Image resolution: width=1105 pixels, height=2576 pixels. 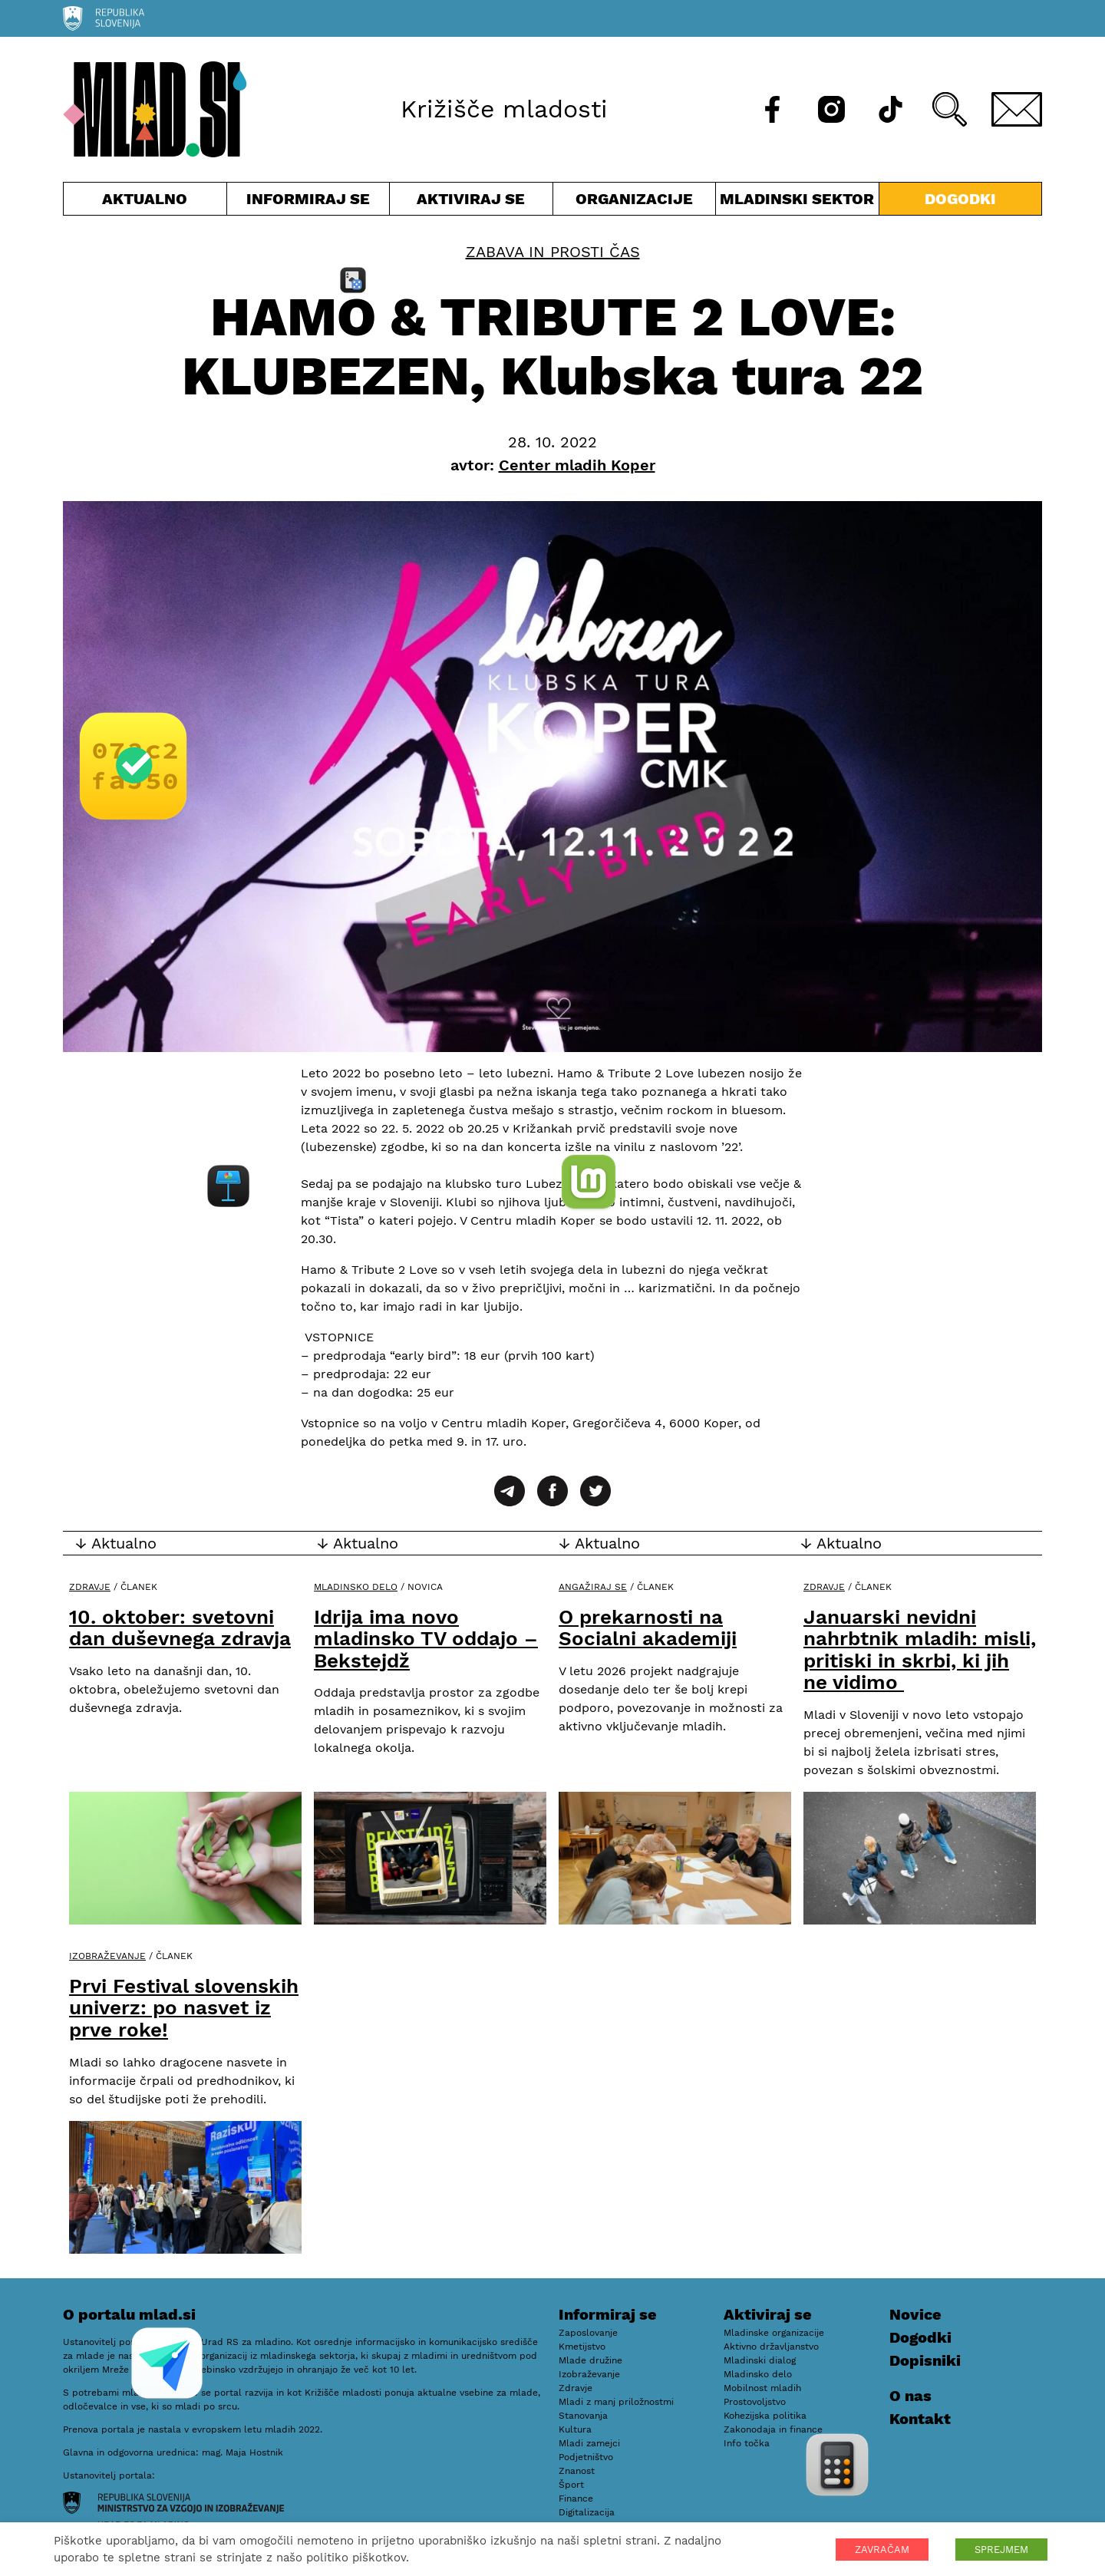 What do you see at coordinates (353, 280) in the screenshot?
I see `launch tabletop simulator` at bounding box center [353, 280].